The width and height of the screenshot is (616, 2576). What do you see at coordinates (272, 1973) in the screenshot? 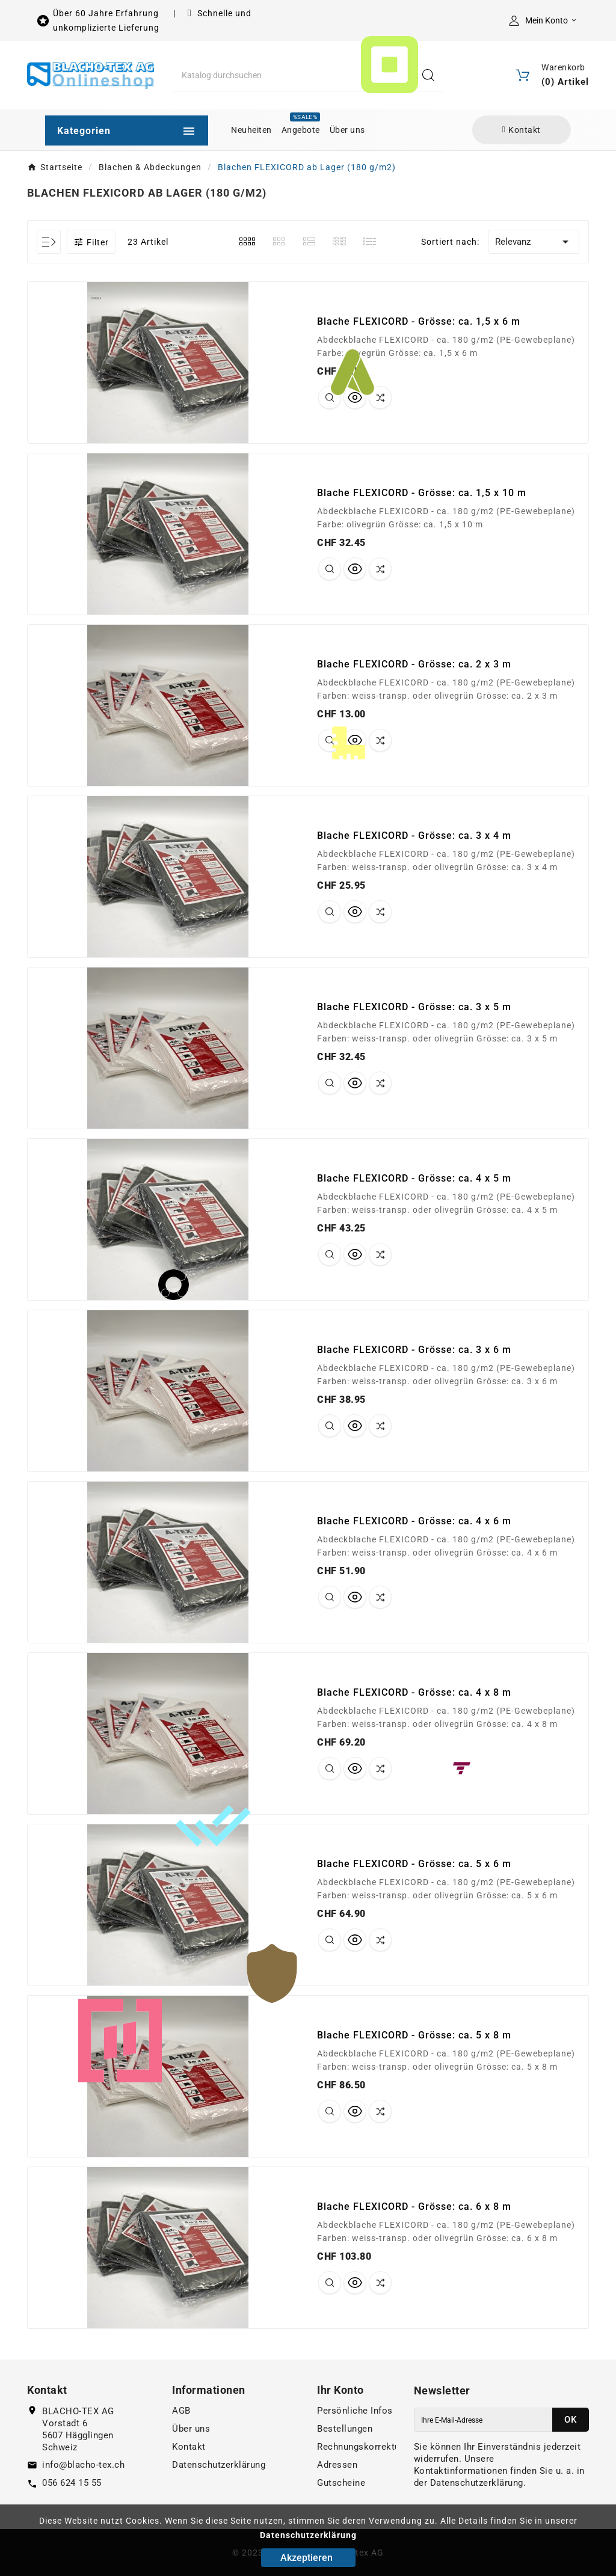
I see `open NextDNS settings` at bounding box center [272, 1973].